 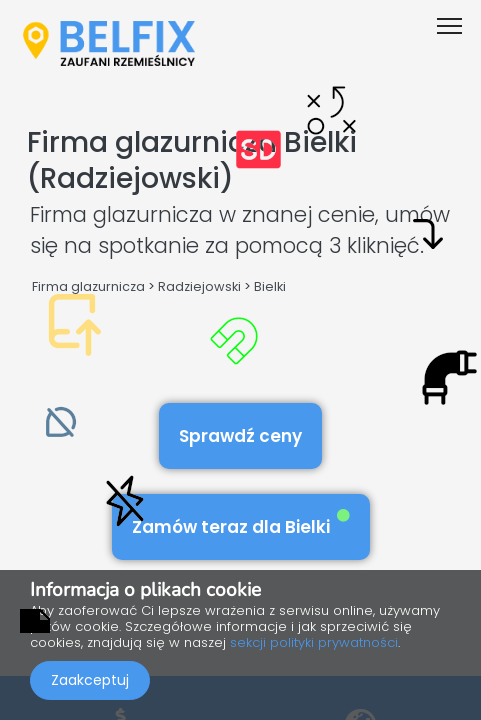 What do you see at coordinates (72, 325) in the screenshot?
I see `push code to a repository` at bounding box center [72, 325].